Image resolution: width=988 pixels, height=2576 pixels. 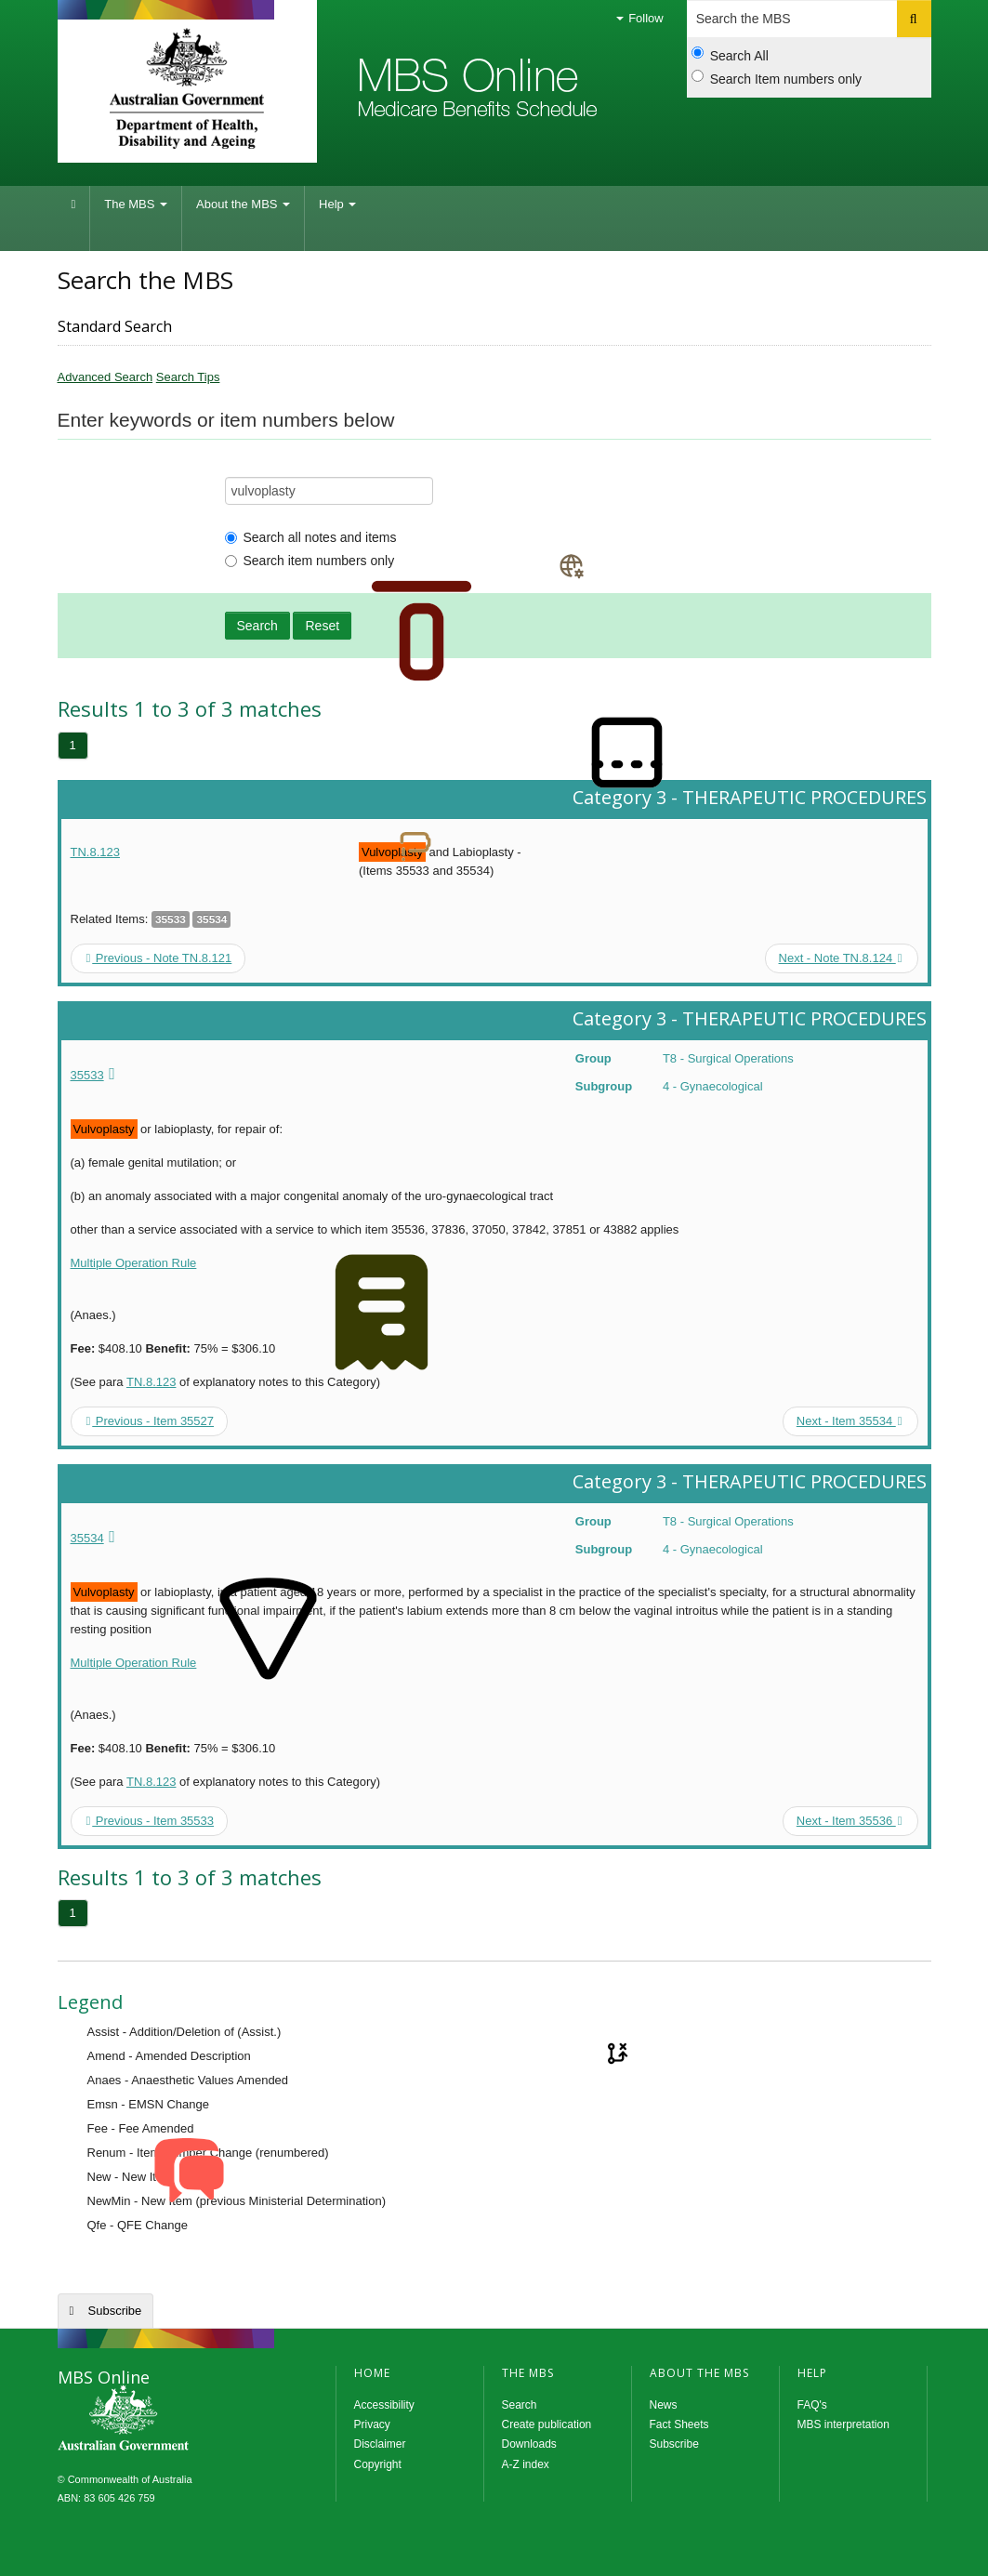 What do you see at coordinates (421, 630) in the screenshot?
I see `align selected elements to top` at bounding box center [421, 630].